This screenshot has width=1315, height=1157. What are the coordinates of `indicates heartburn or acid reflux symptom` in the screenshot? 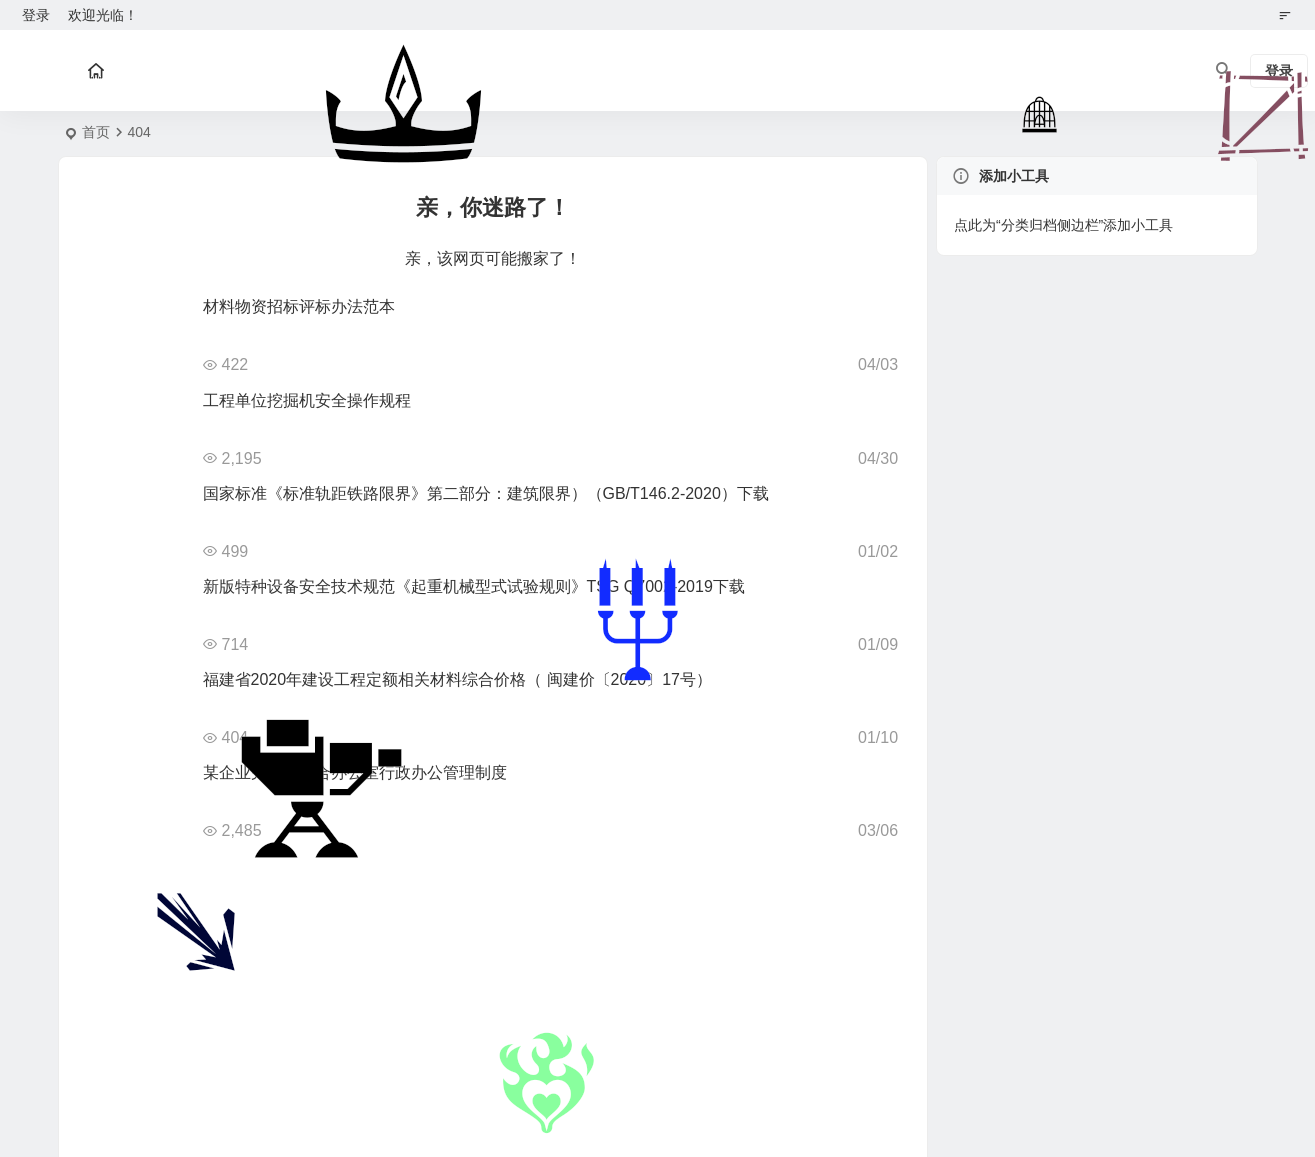 It's located at (544, 1082).